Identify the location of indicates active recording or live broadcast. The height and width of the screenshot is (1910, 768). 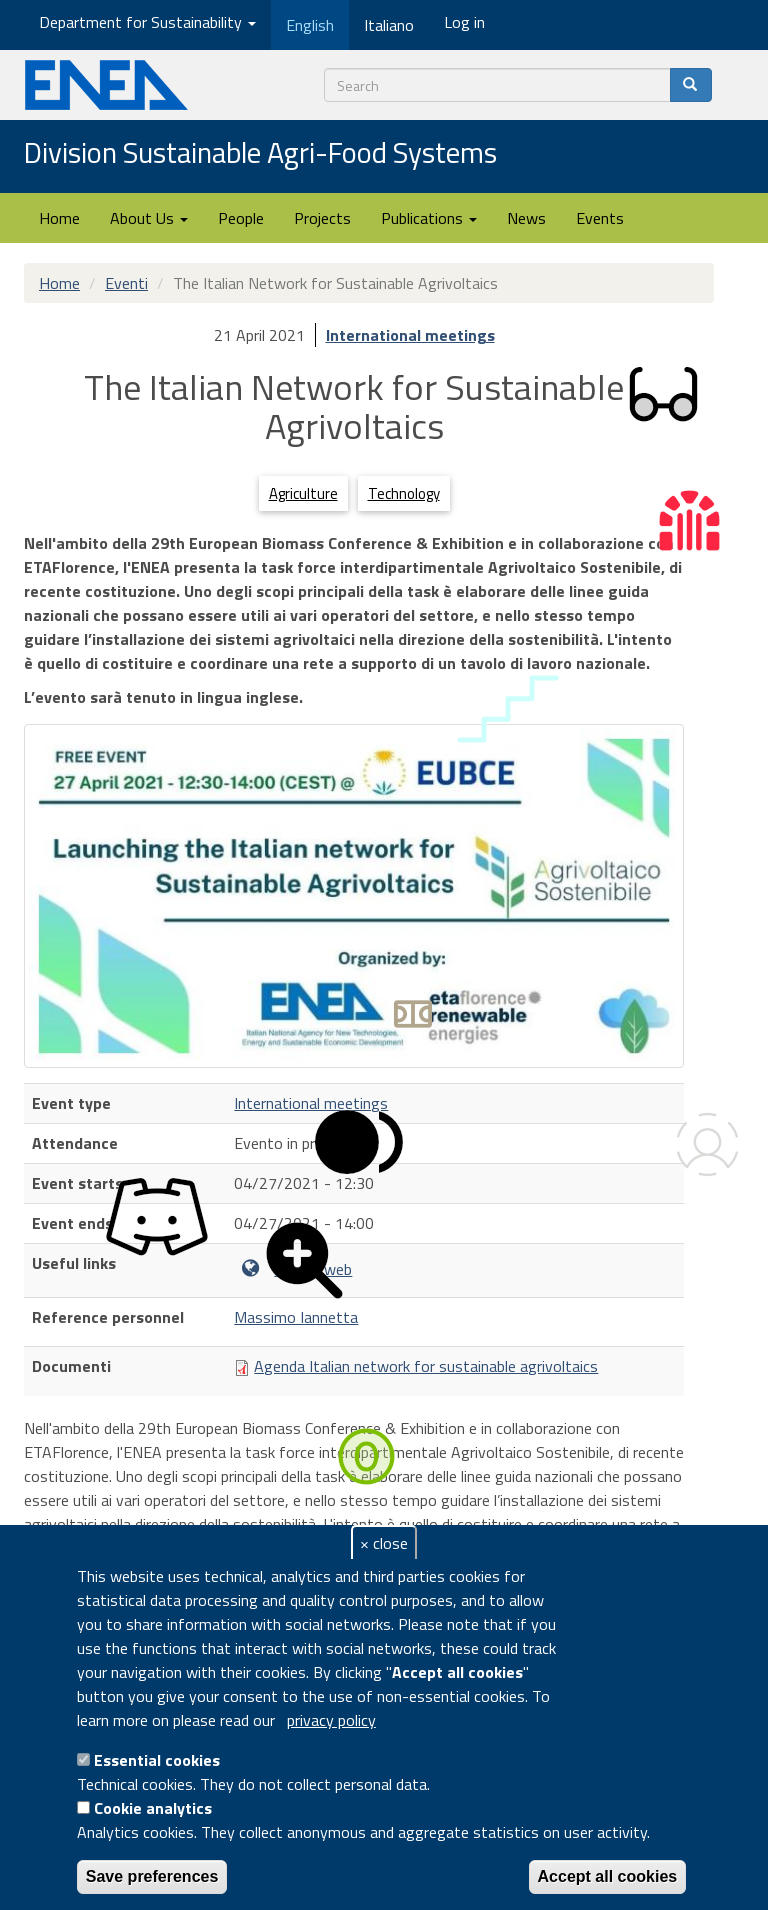
(359, 1142).